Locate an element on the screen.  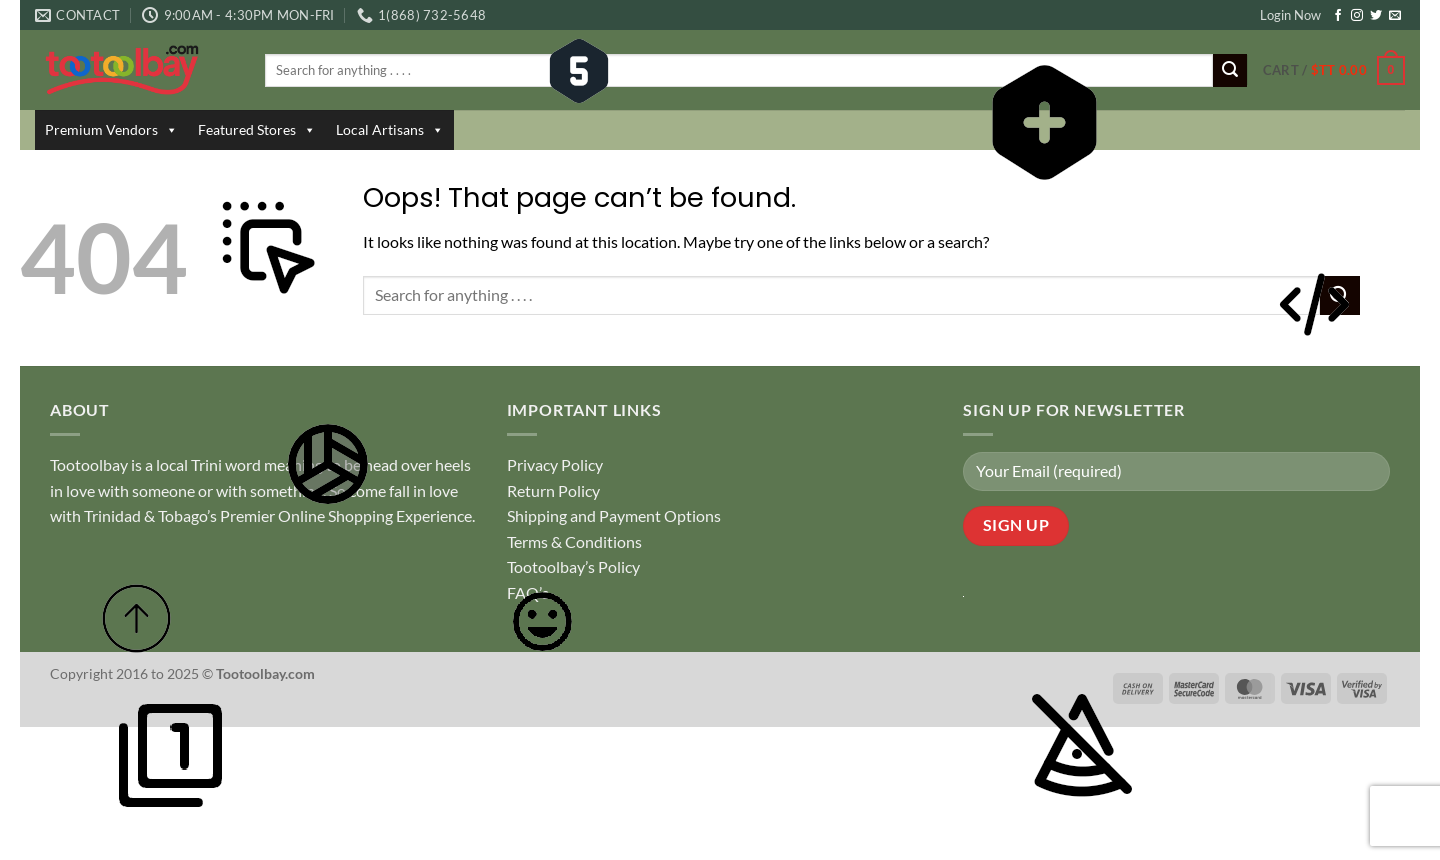
access volleyball or sports-related content is located at coordinates (328, 464).